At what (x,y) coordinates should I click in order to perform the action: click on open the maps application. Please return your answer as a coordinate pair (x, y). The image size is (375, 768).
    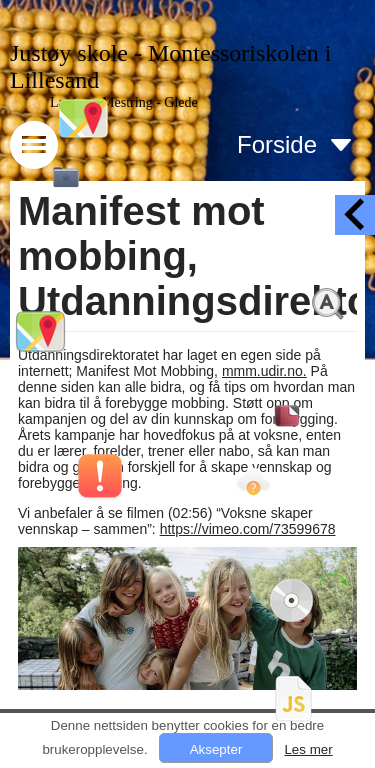
    Looking at the image, I should click on (83, 118).